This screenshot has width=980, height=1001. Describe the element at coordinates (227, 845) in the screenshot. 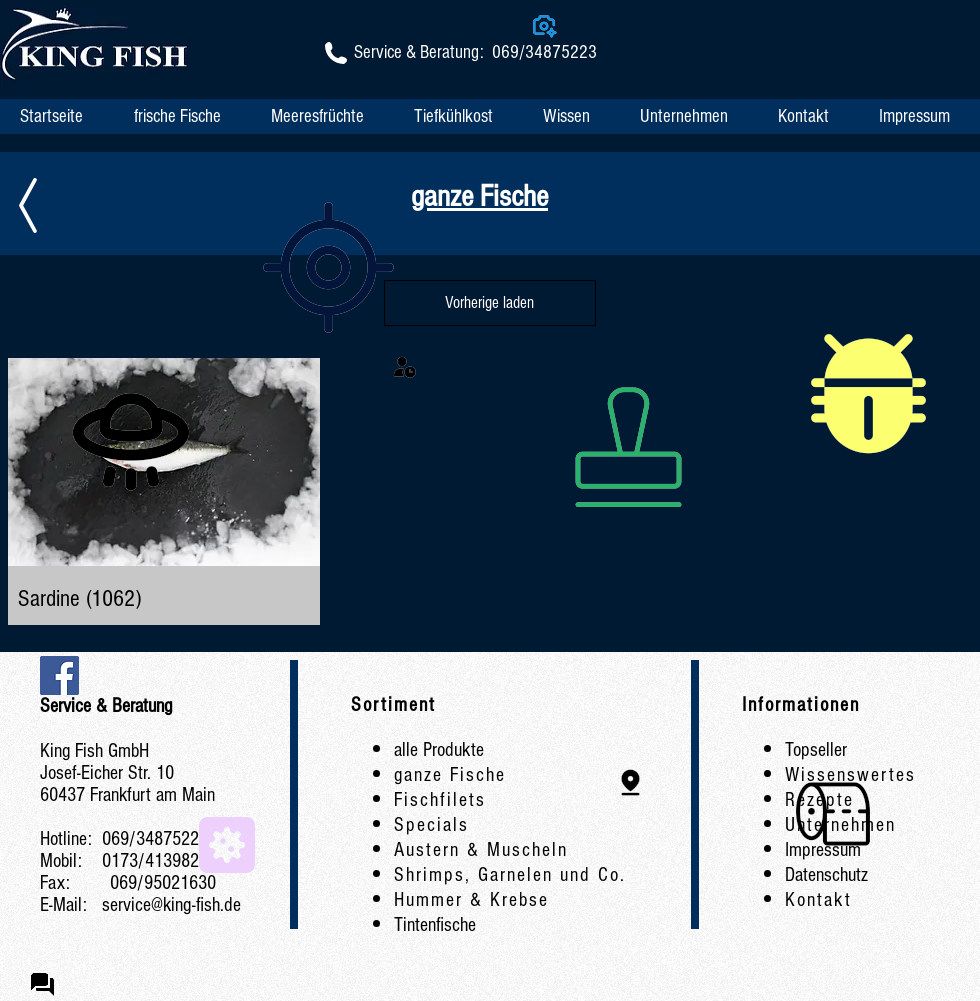

I see `indicates virus or malware detected` at that location.